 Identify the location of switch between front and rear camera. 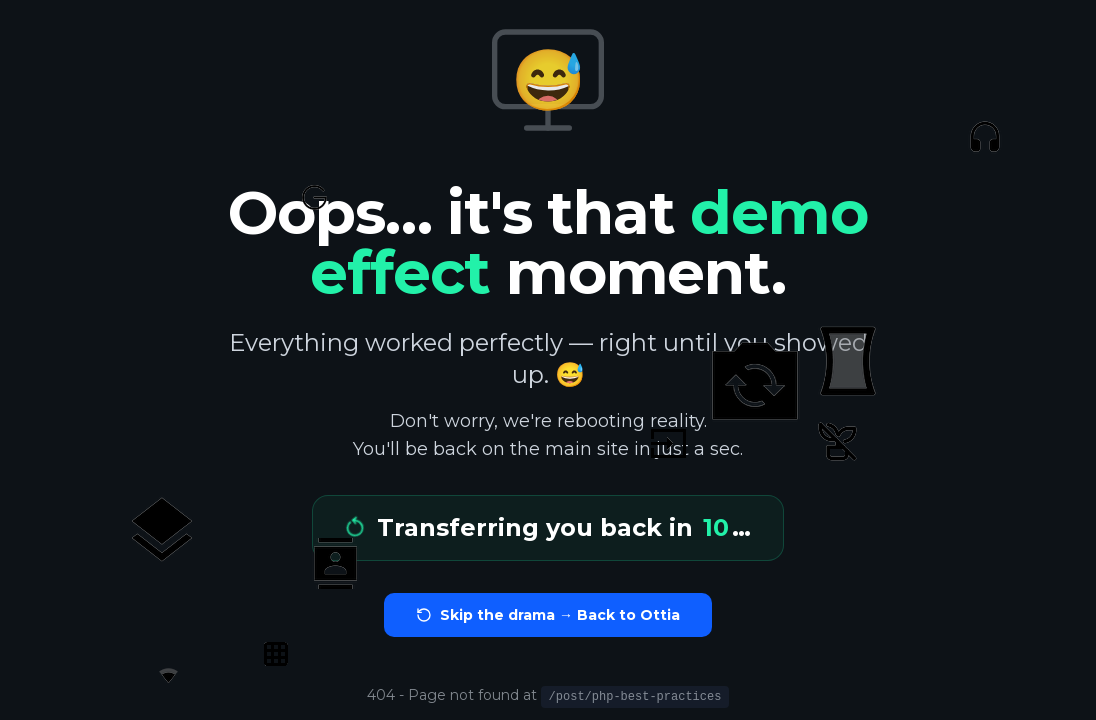
(755, 381).